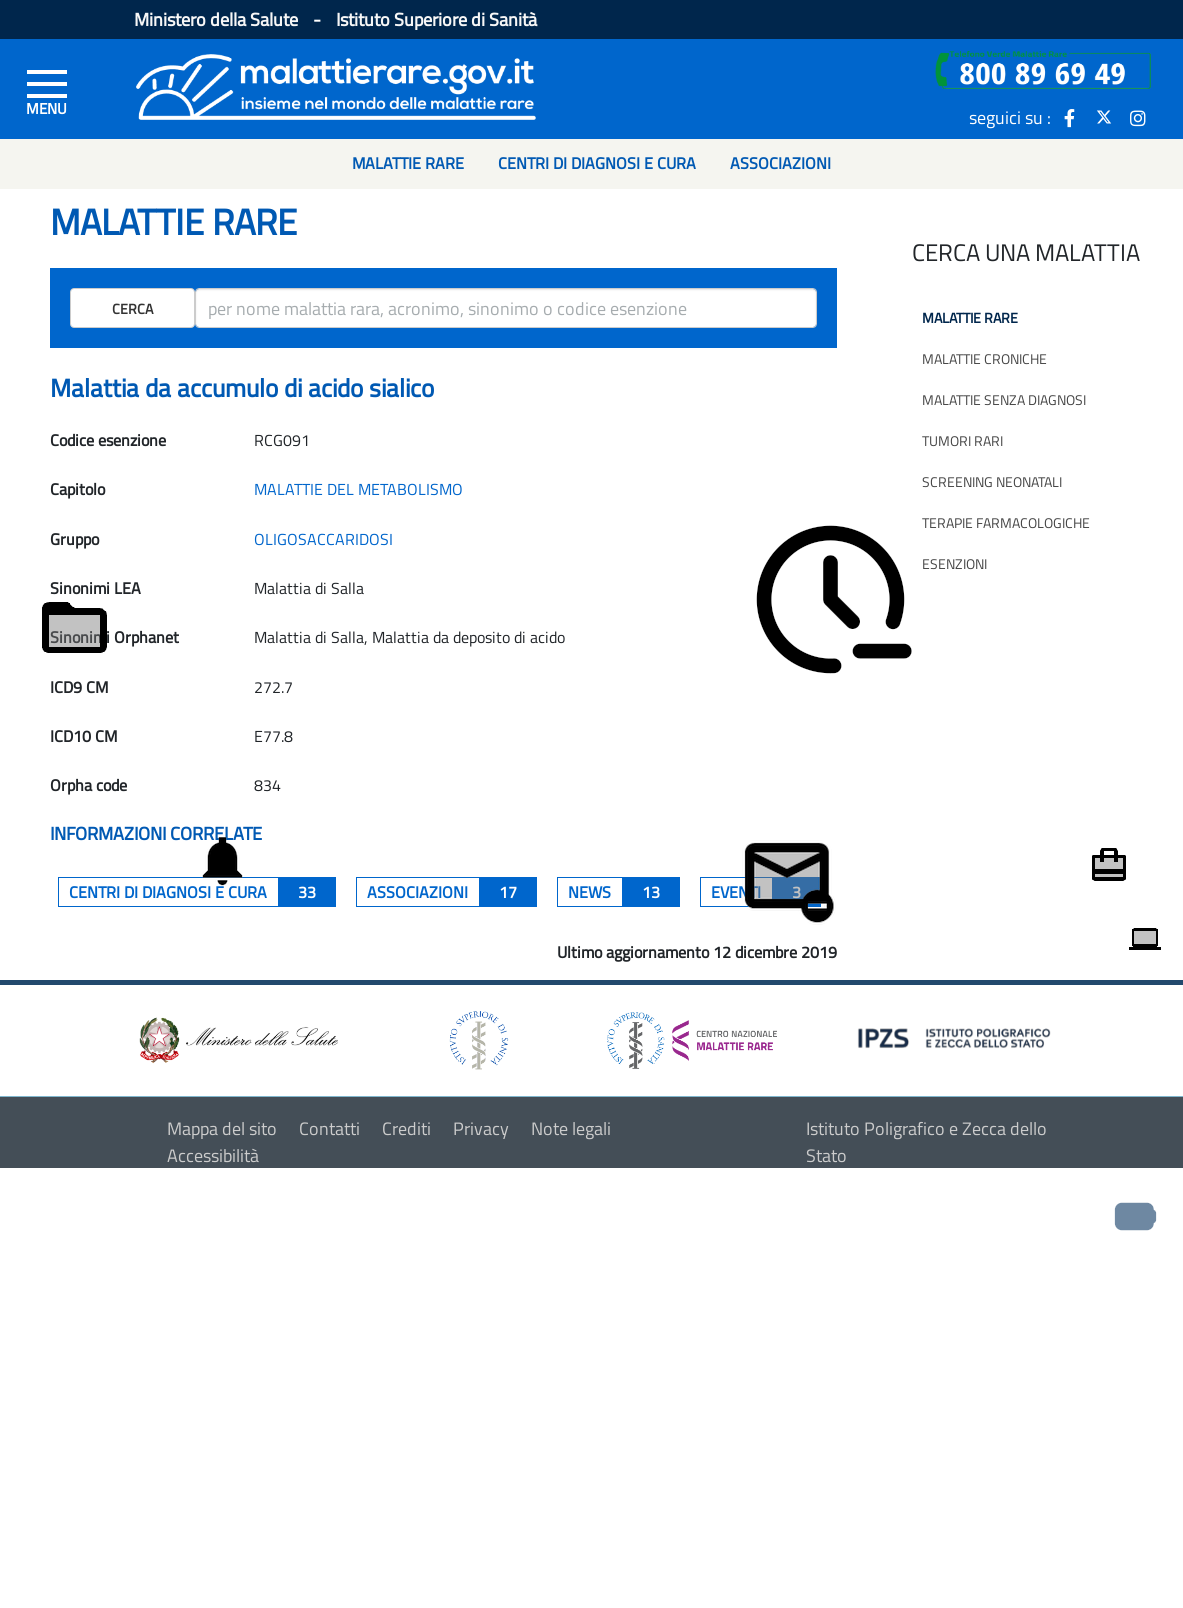  What do you see at coordinates (74, 627) in the screenshot?
I see `open folder to view contents` at bounding box center [74, 627].